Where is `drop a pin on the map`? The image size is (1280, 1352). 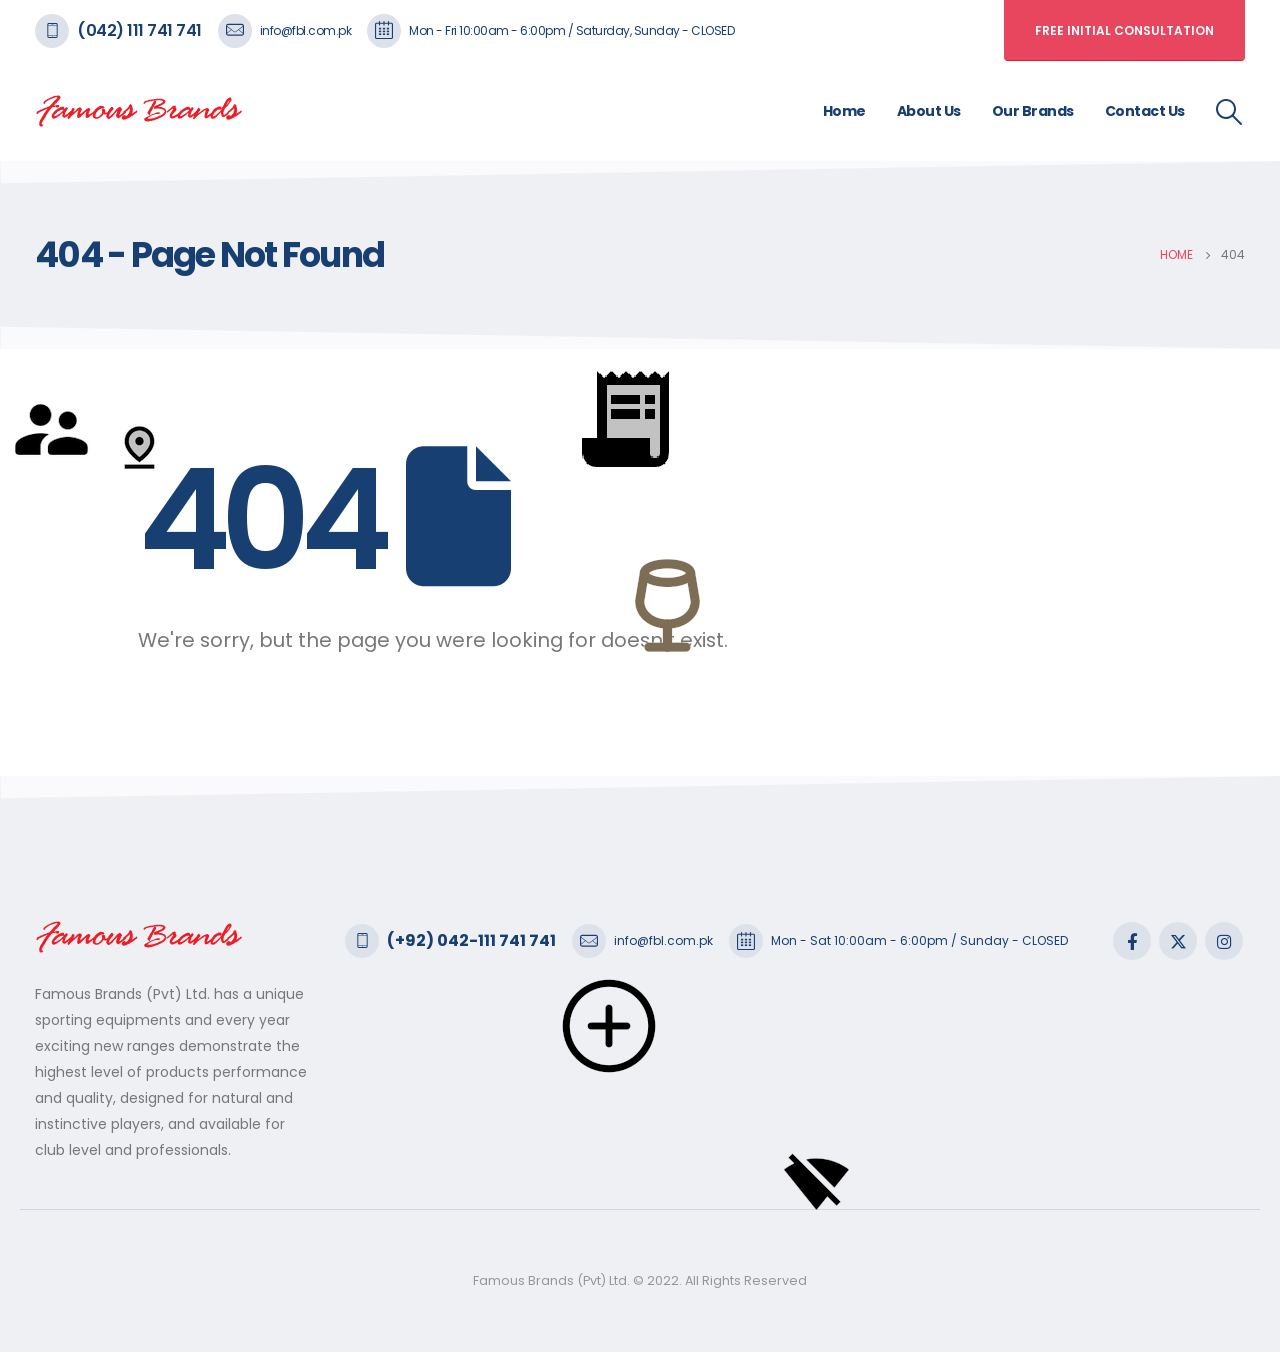 drop a pin on the map is located at coordinates (139, 447).